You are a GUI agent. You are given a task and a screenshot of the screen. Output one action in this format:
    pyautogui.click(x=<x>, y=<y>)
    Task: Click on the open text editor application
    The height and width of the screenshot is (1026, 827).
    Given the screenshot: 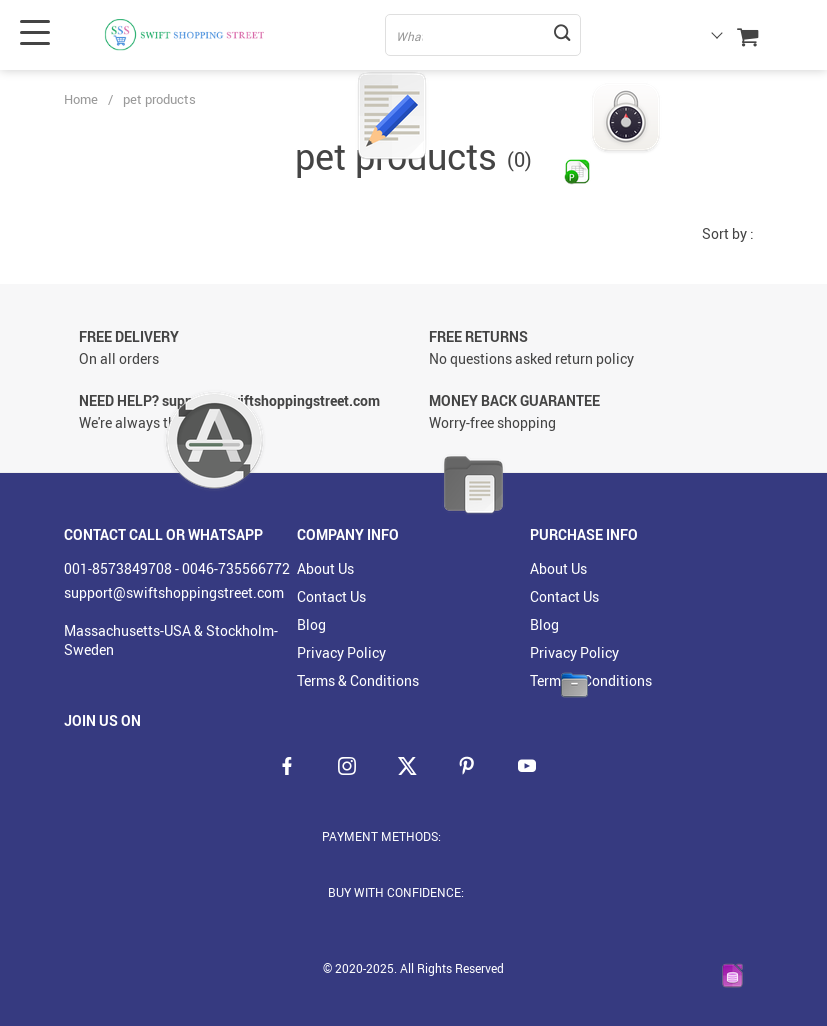 What is the action you would take?
    pyautogui.click(x=392, y=116)
    